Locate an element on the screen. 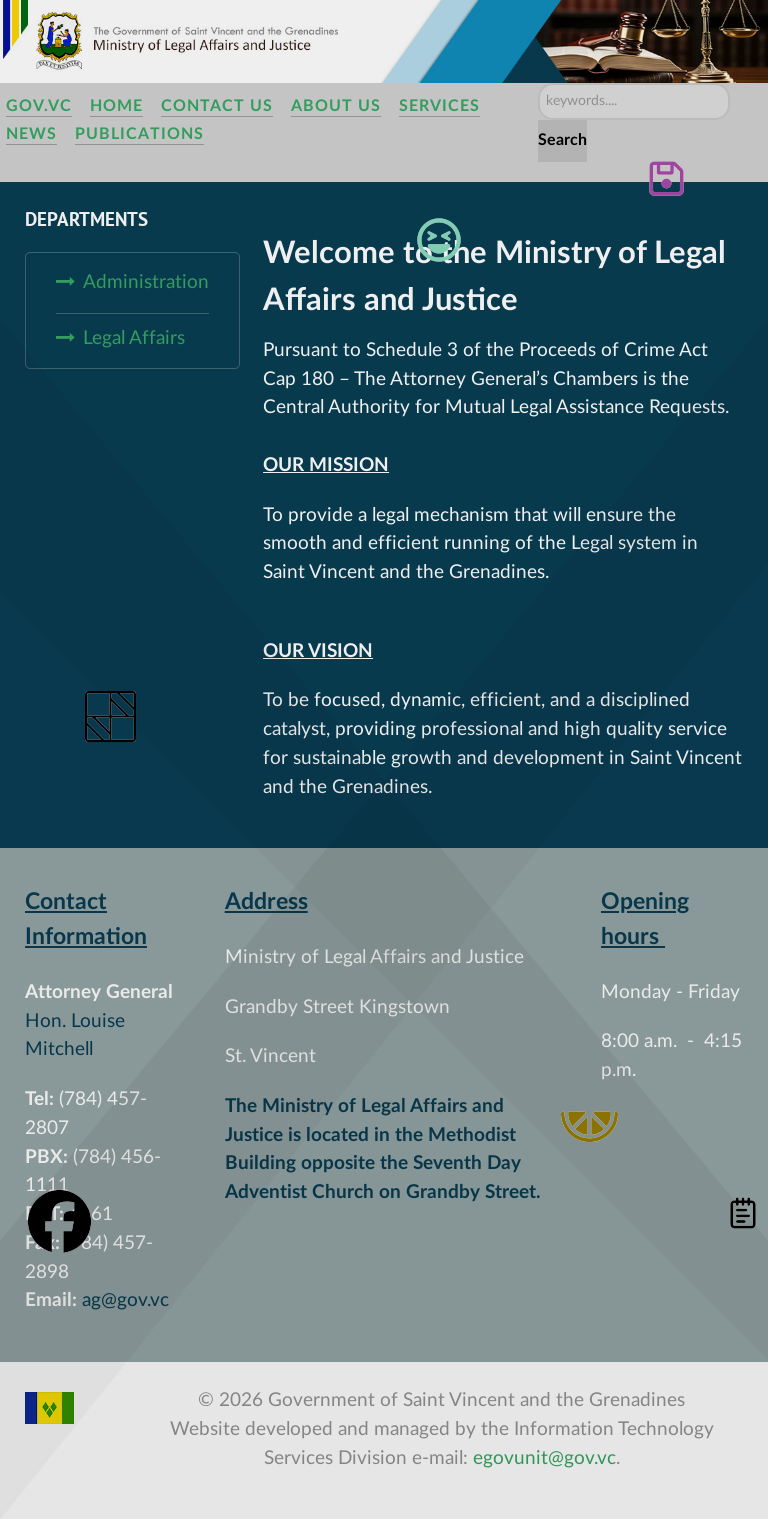  toggle transparency grid view is located at coordinates (110, 716).